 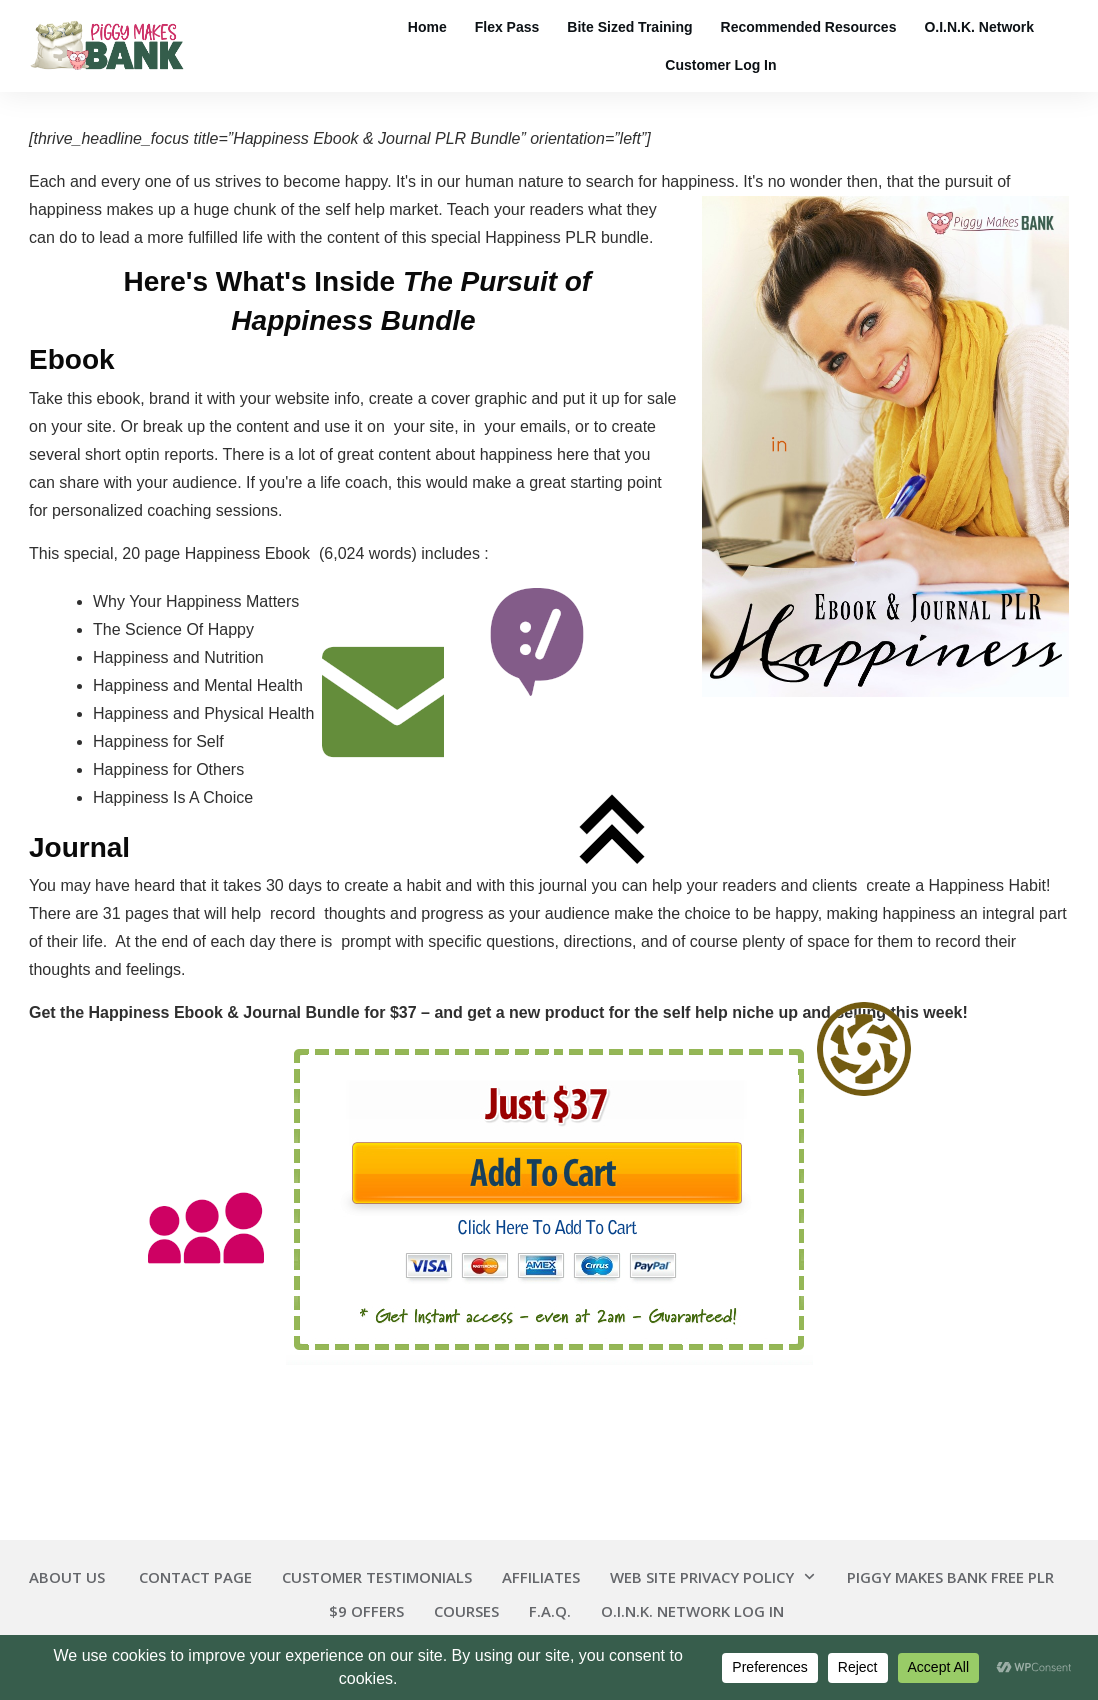 What do you see at coordinates (537, 642) in the screenshot?
I see `open the devRant app` at bounding box center [537, 642].